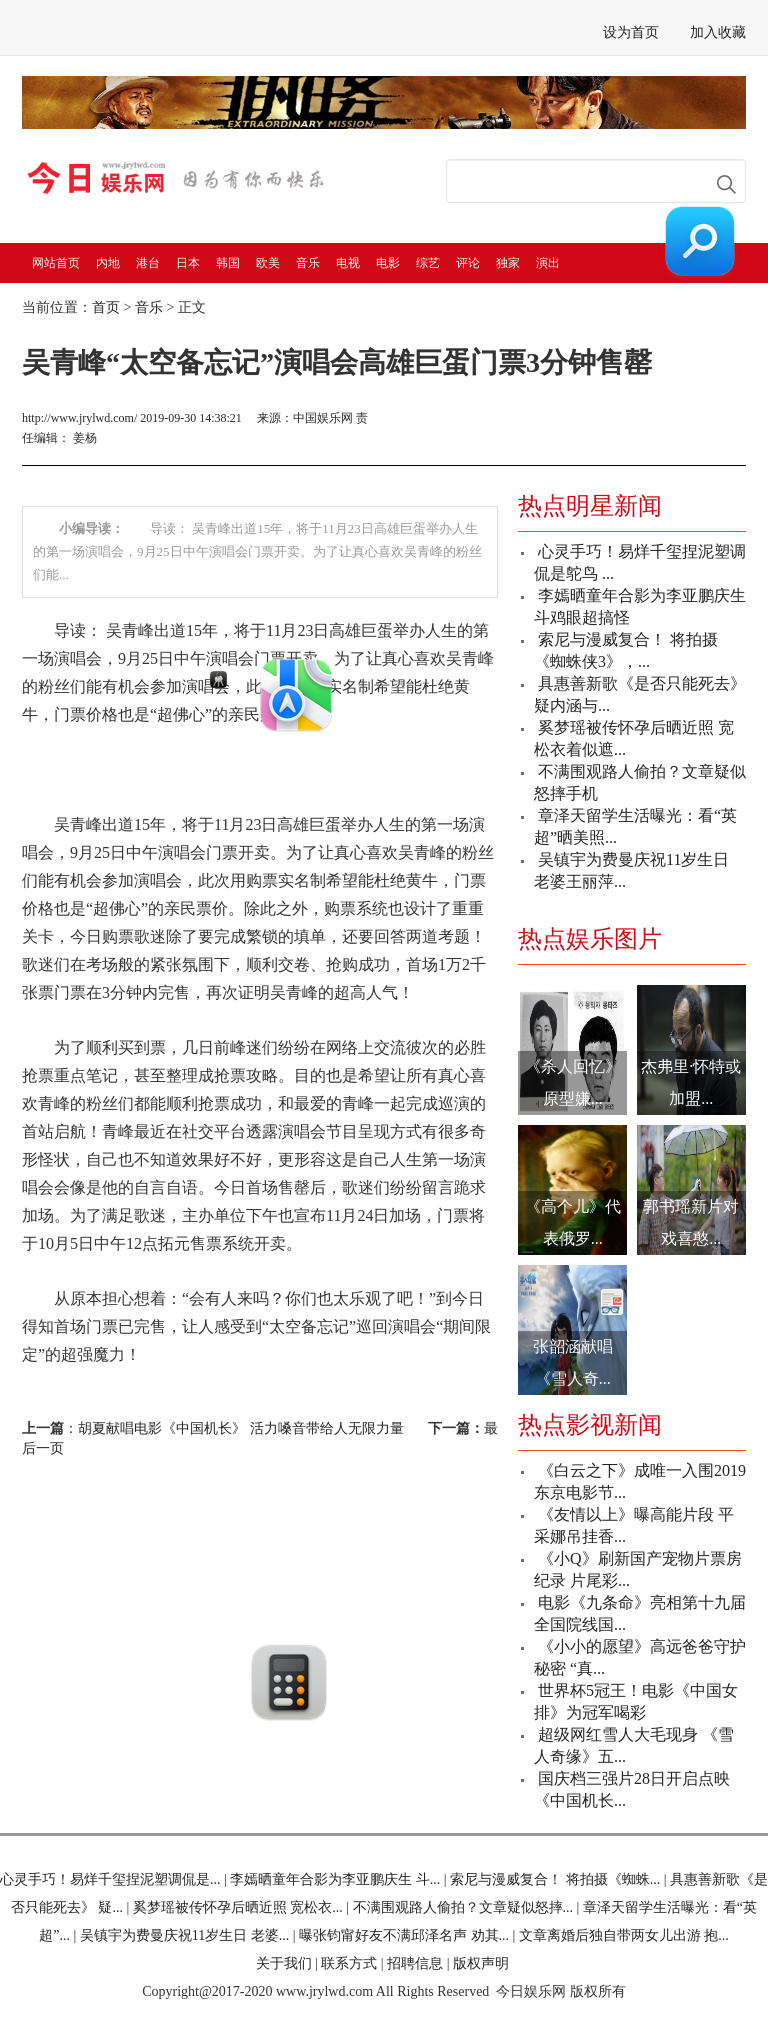 This screenshot has width=768, height=2036. Describe the element at coordinates (218, 679) in the screenshot. I see `open keychain access to manage saved passwords` at that location.